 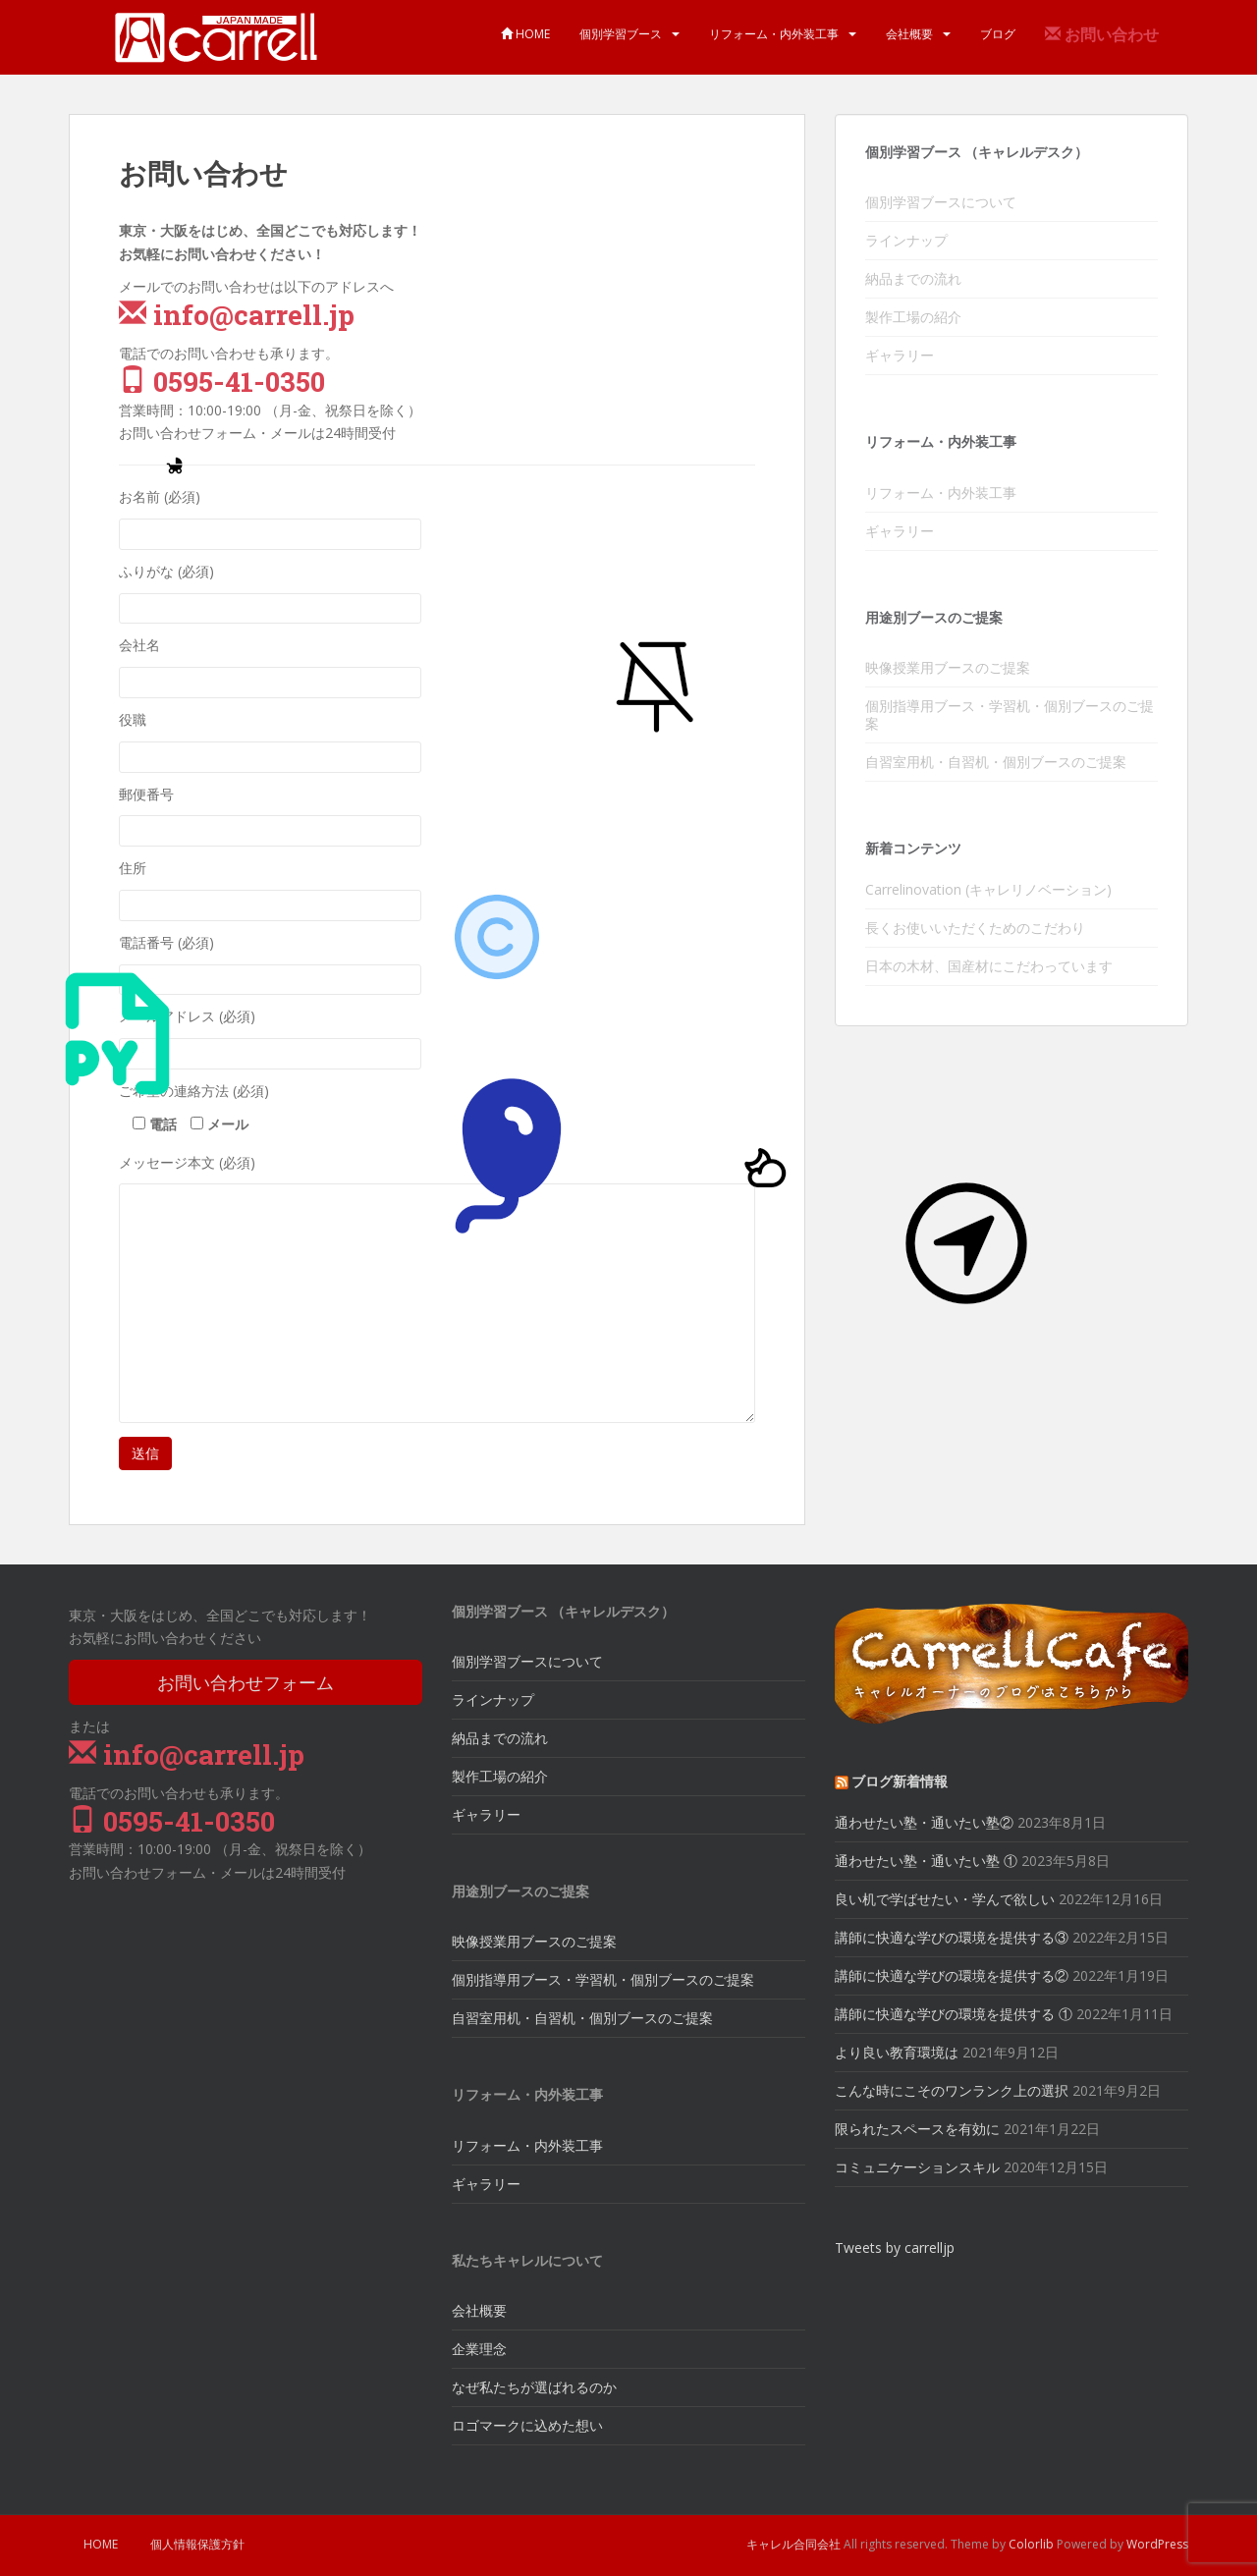 I want to click on indicates nighttime or evening weather conditions, so click(x=764, y=1170).